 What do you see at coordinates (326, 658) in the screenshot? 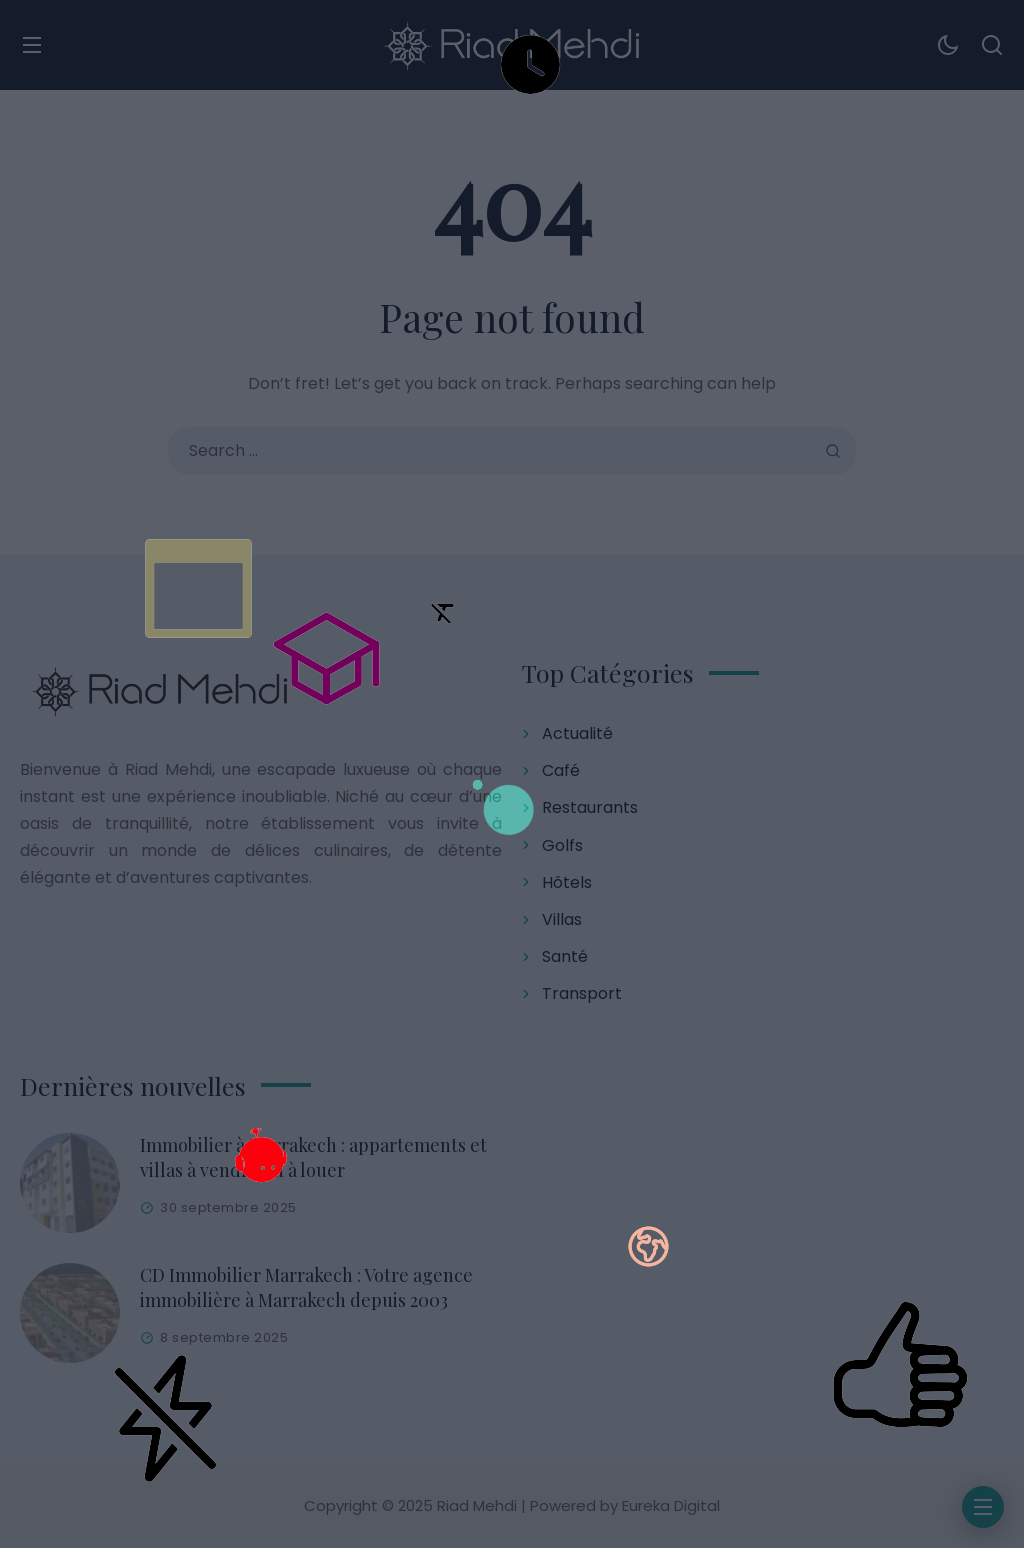
I see `access education or learning content` at bounding box center [326, 658].